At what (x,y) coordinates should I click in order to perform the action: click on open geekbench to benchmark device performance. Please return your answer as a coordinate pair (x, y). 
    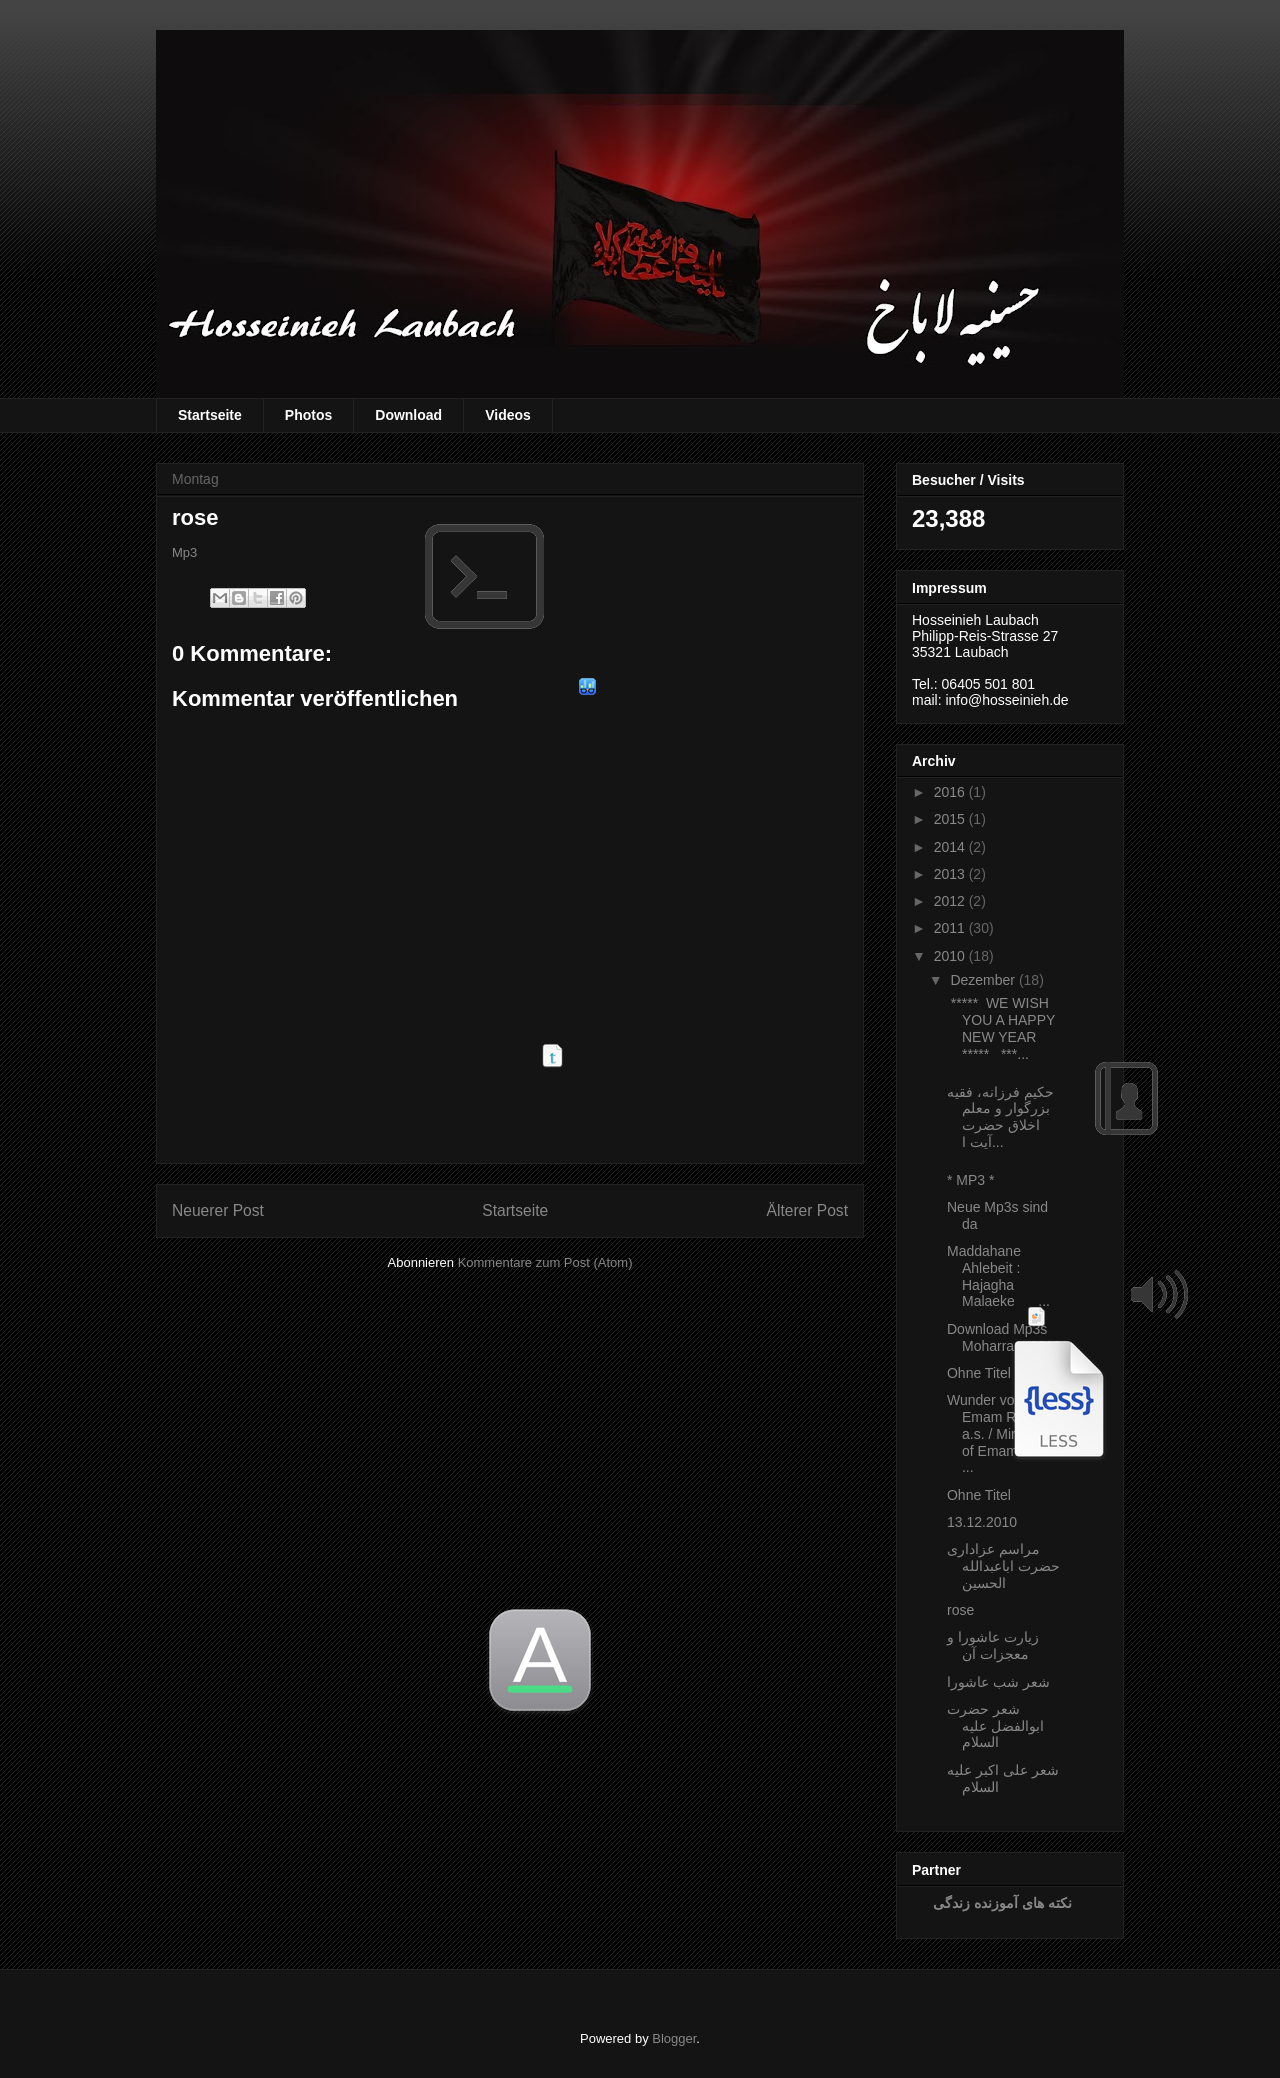
    Looking at the image, I should click on (587, 686).